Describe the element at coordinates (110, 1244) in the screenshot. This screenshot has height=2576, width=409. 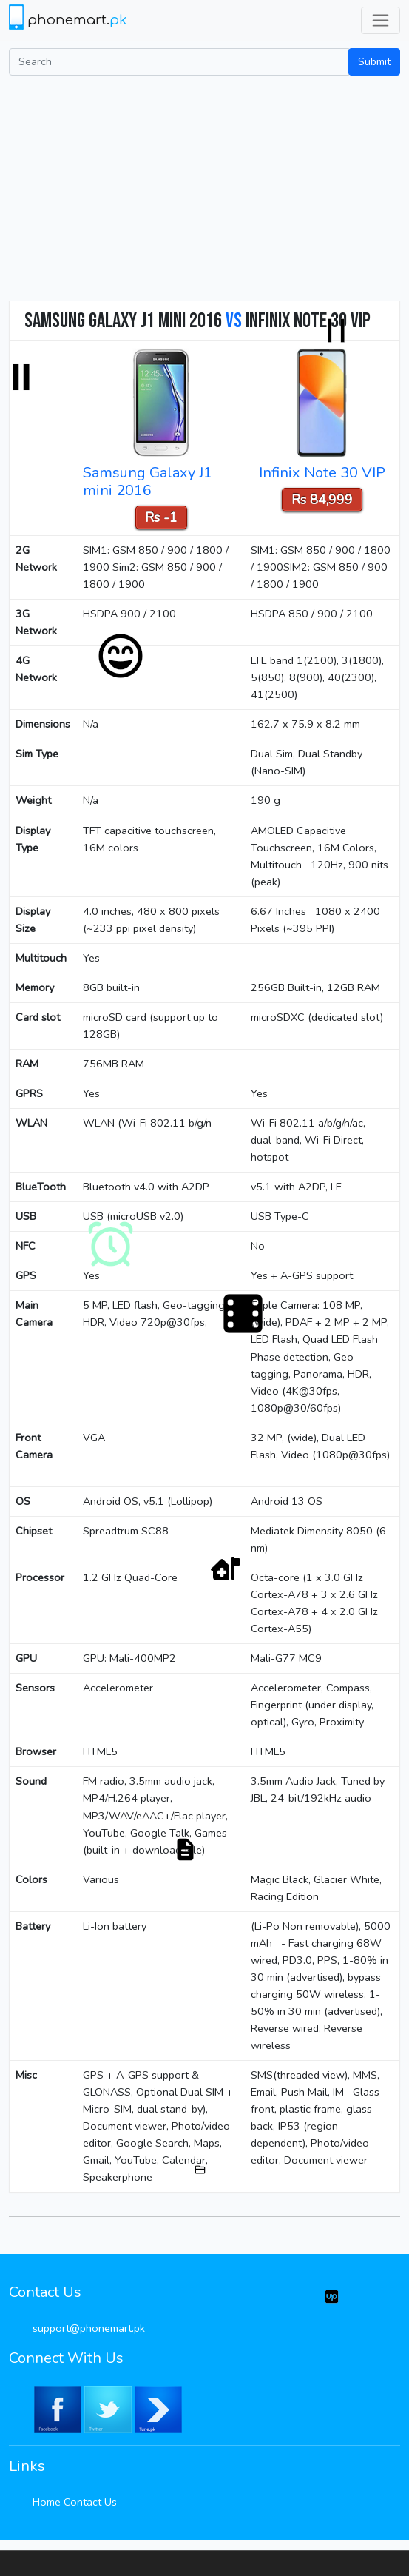
I see `set or manage alarms` at that location.